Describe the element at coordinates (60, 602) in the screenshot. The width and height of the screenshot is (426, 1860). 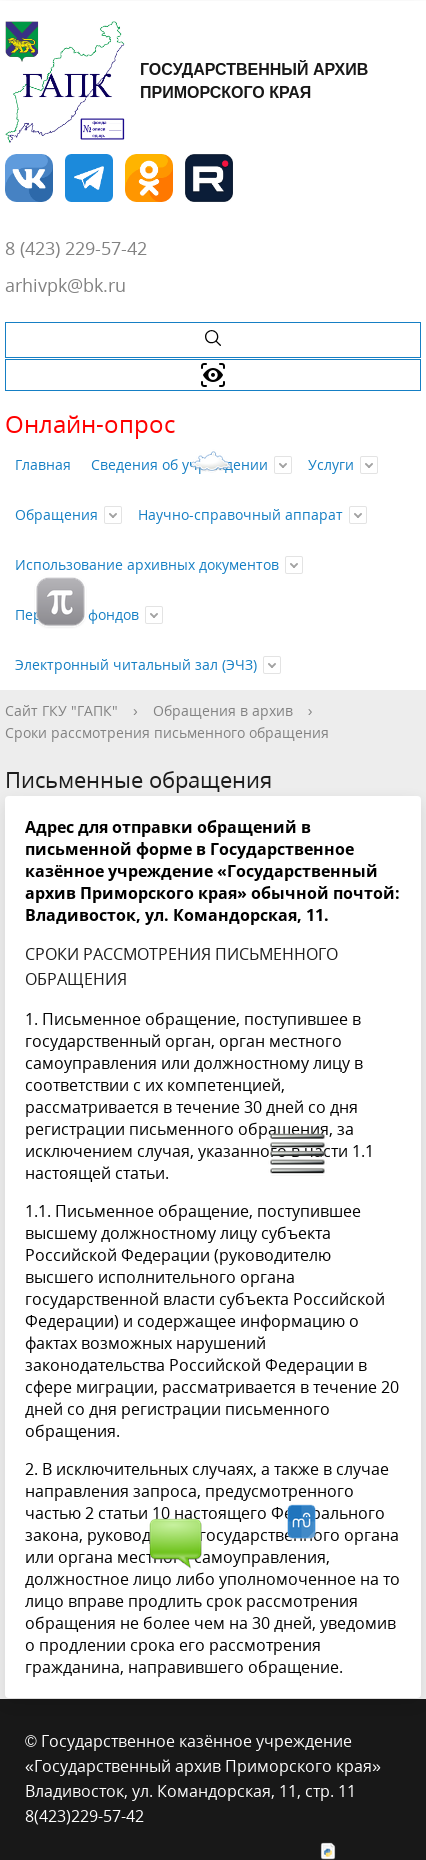
I see `open mathematics or calculator app` at that location.